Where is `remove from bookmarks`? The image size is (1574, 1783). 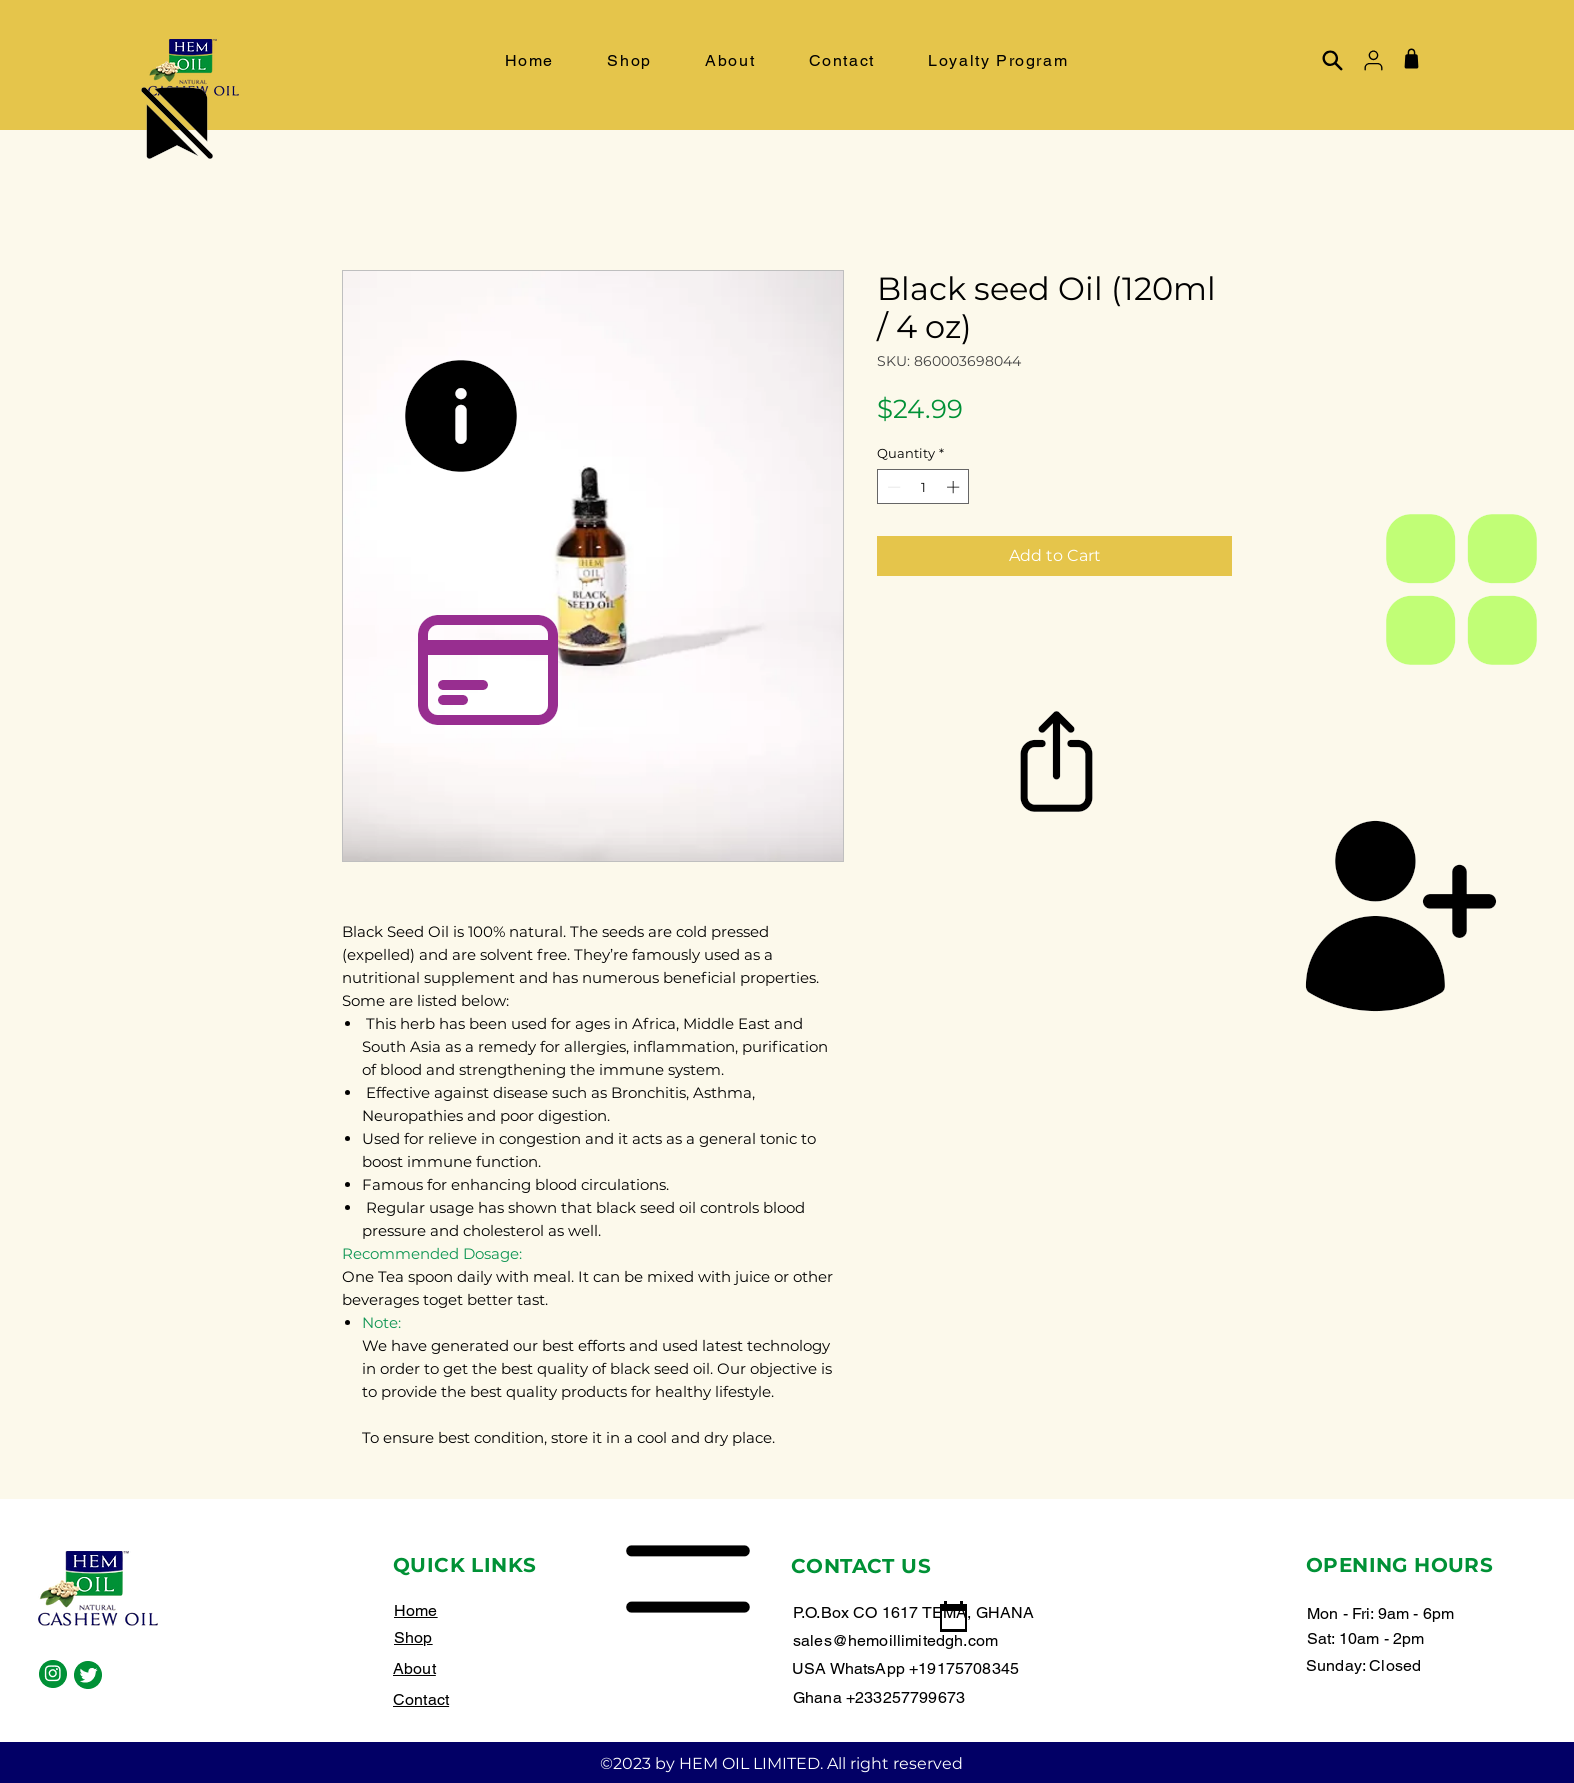 remove from bookmarks is located at coordinates (177, 123).